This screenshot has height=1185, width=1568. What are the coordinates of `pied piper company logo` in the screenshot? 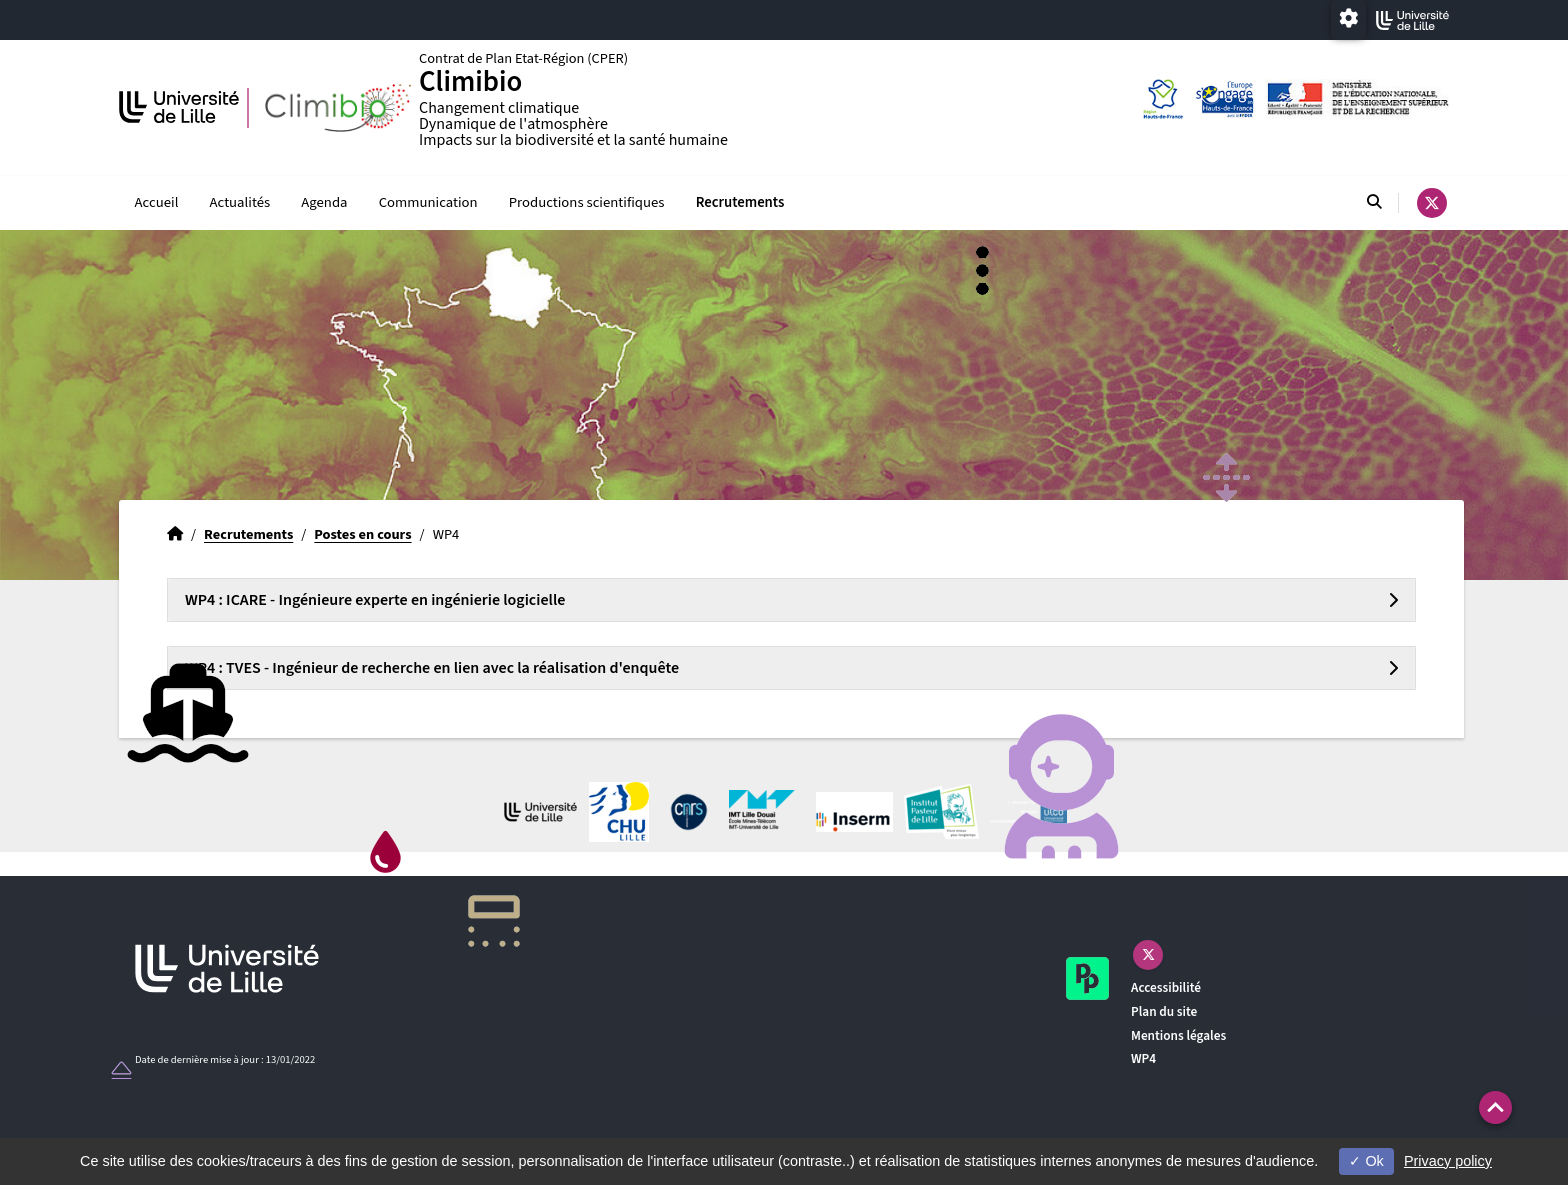 It's located at (1087, 978).